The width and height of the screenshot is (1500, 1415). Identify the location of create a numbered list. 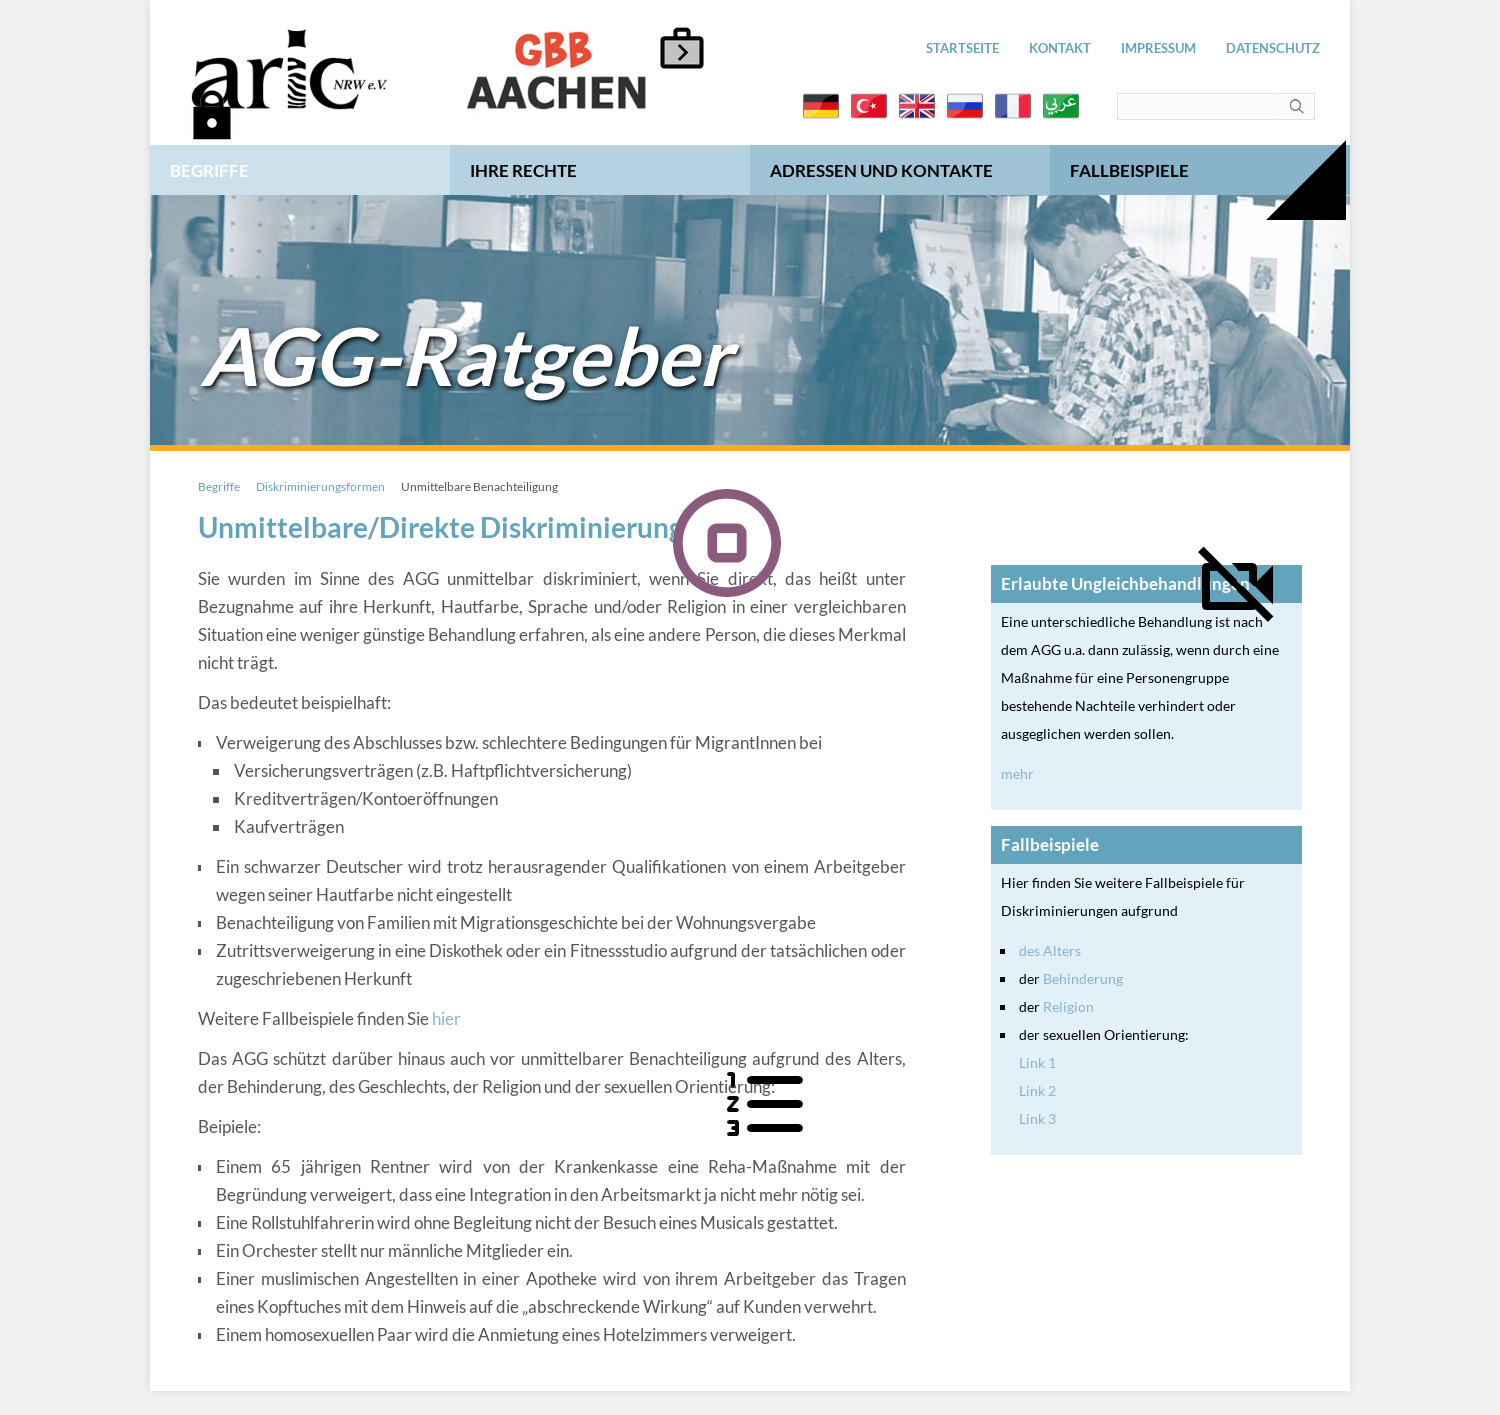
(767, 1104).